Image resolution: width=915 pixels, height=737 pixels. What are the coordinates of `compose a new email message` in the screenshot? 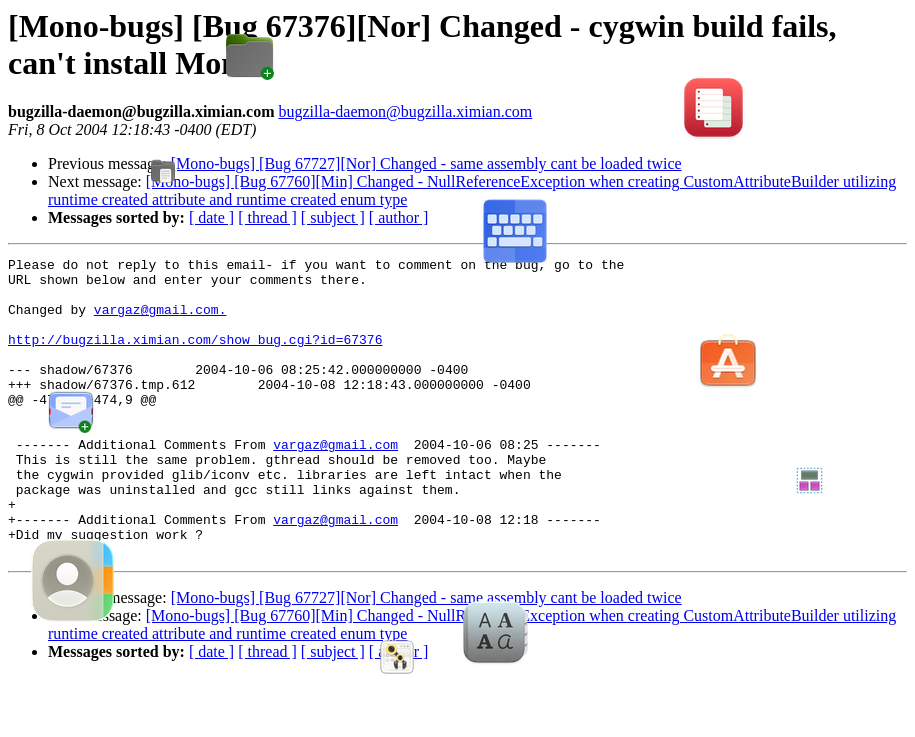 It's located at (71, 410).